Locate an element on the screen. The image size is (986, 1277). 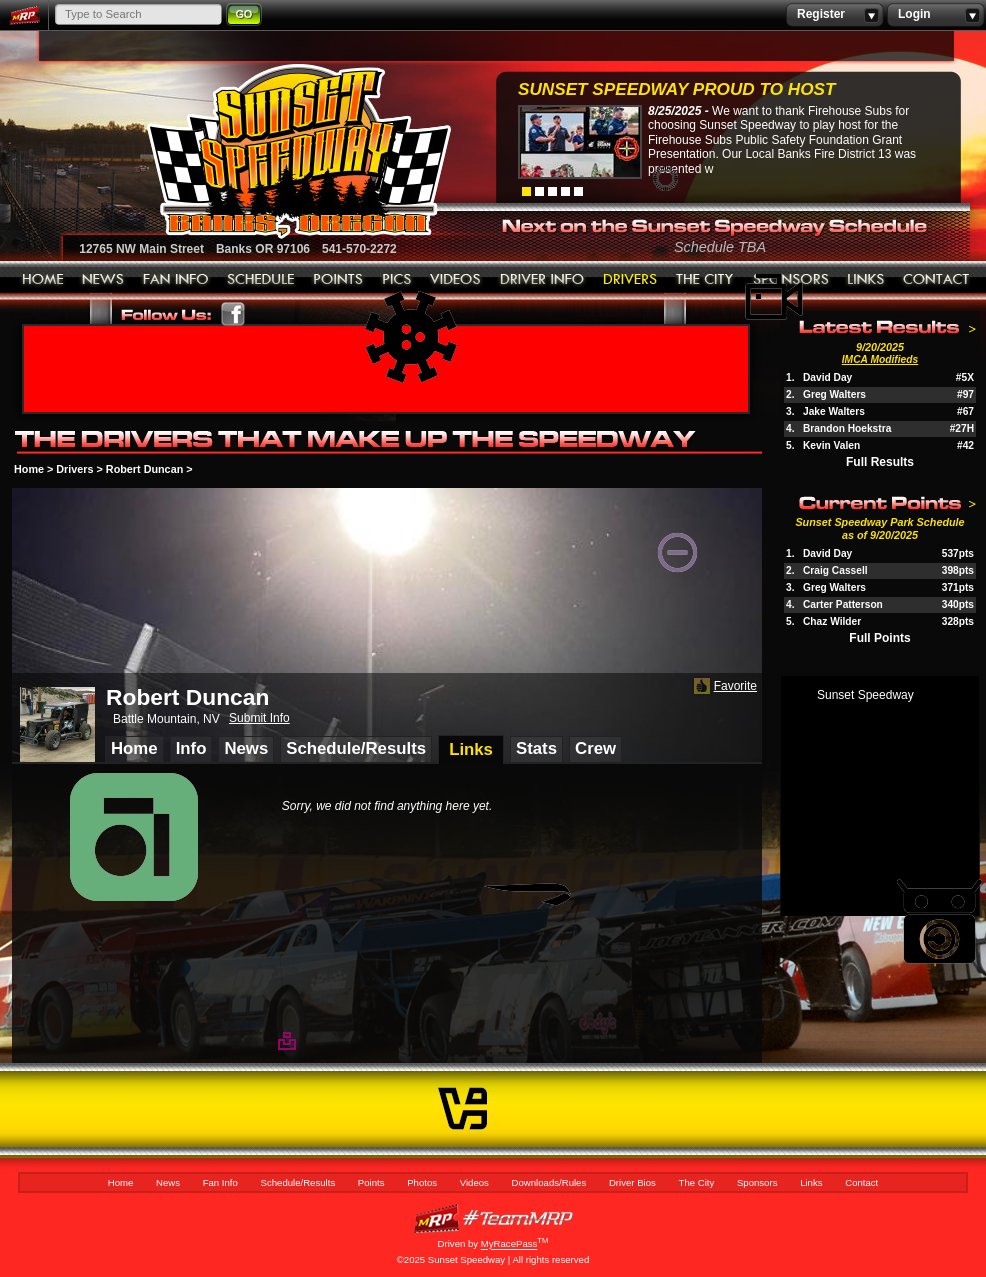
unsplash logo - access free stock photos is located at coordinates (287, 1041).